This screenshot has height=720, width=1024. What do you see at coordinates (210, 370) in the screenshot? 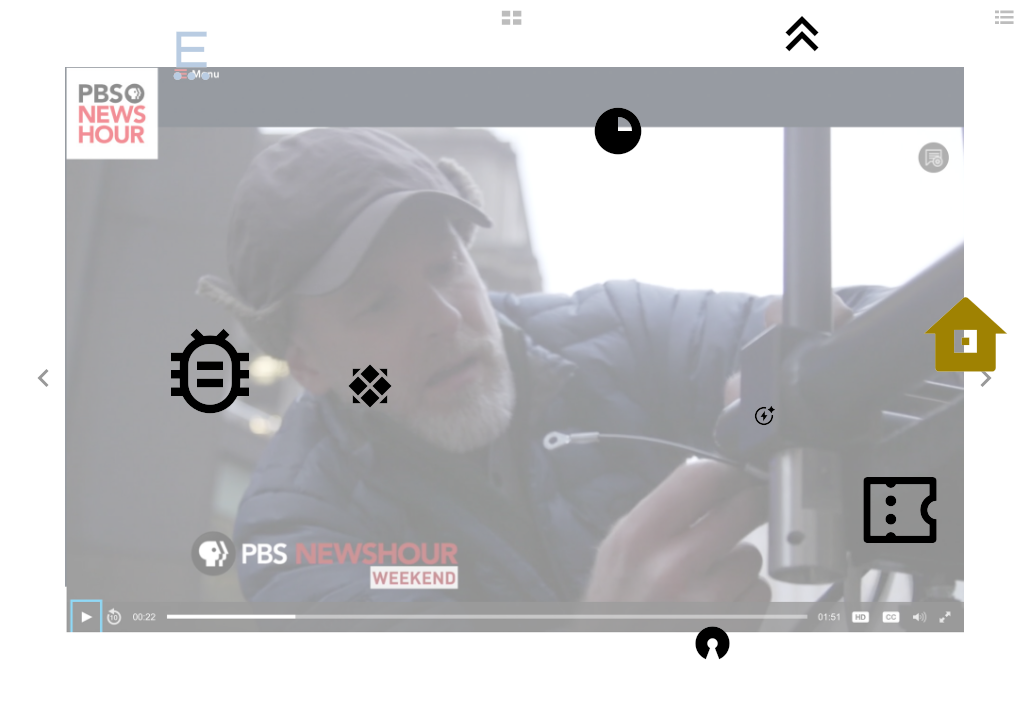
I see `report a bug or software issue` at bounding box center [210, 370].